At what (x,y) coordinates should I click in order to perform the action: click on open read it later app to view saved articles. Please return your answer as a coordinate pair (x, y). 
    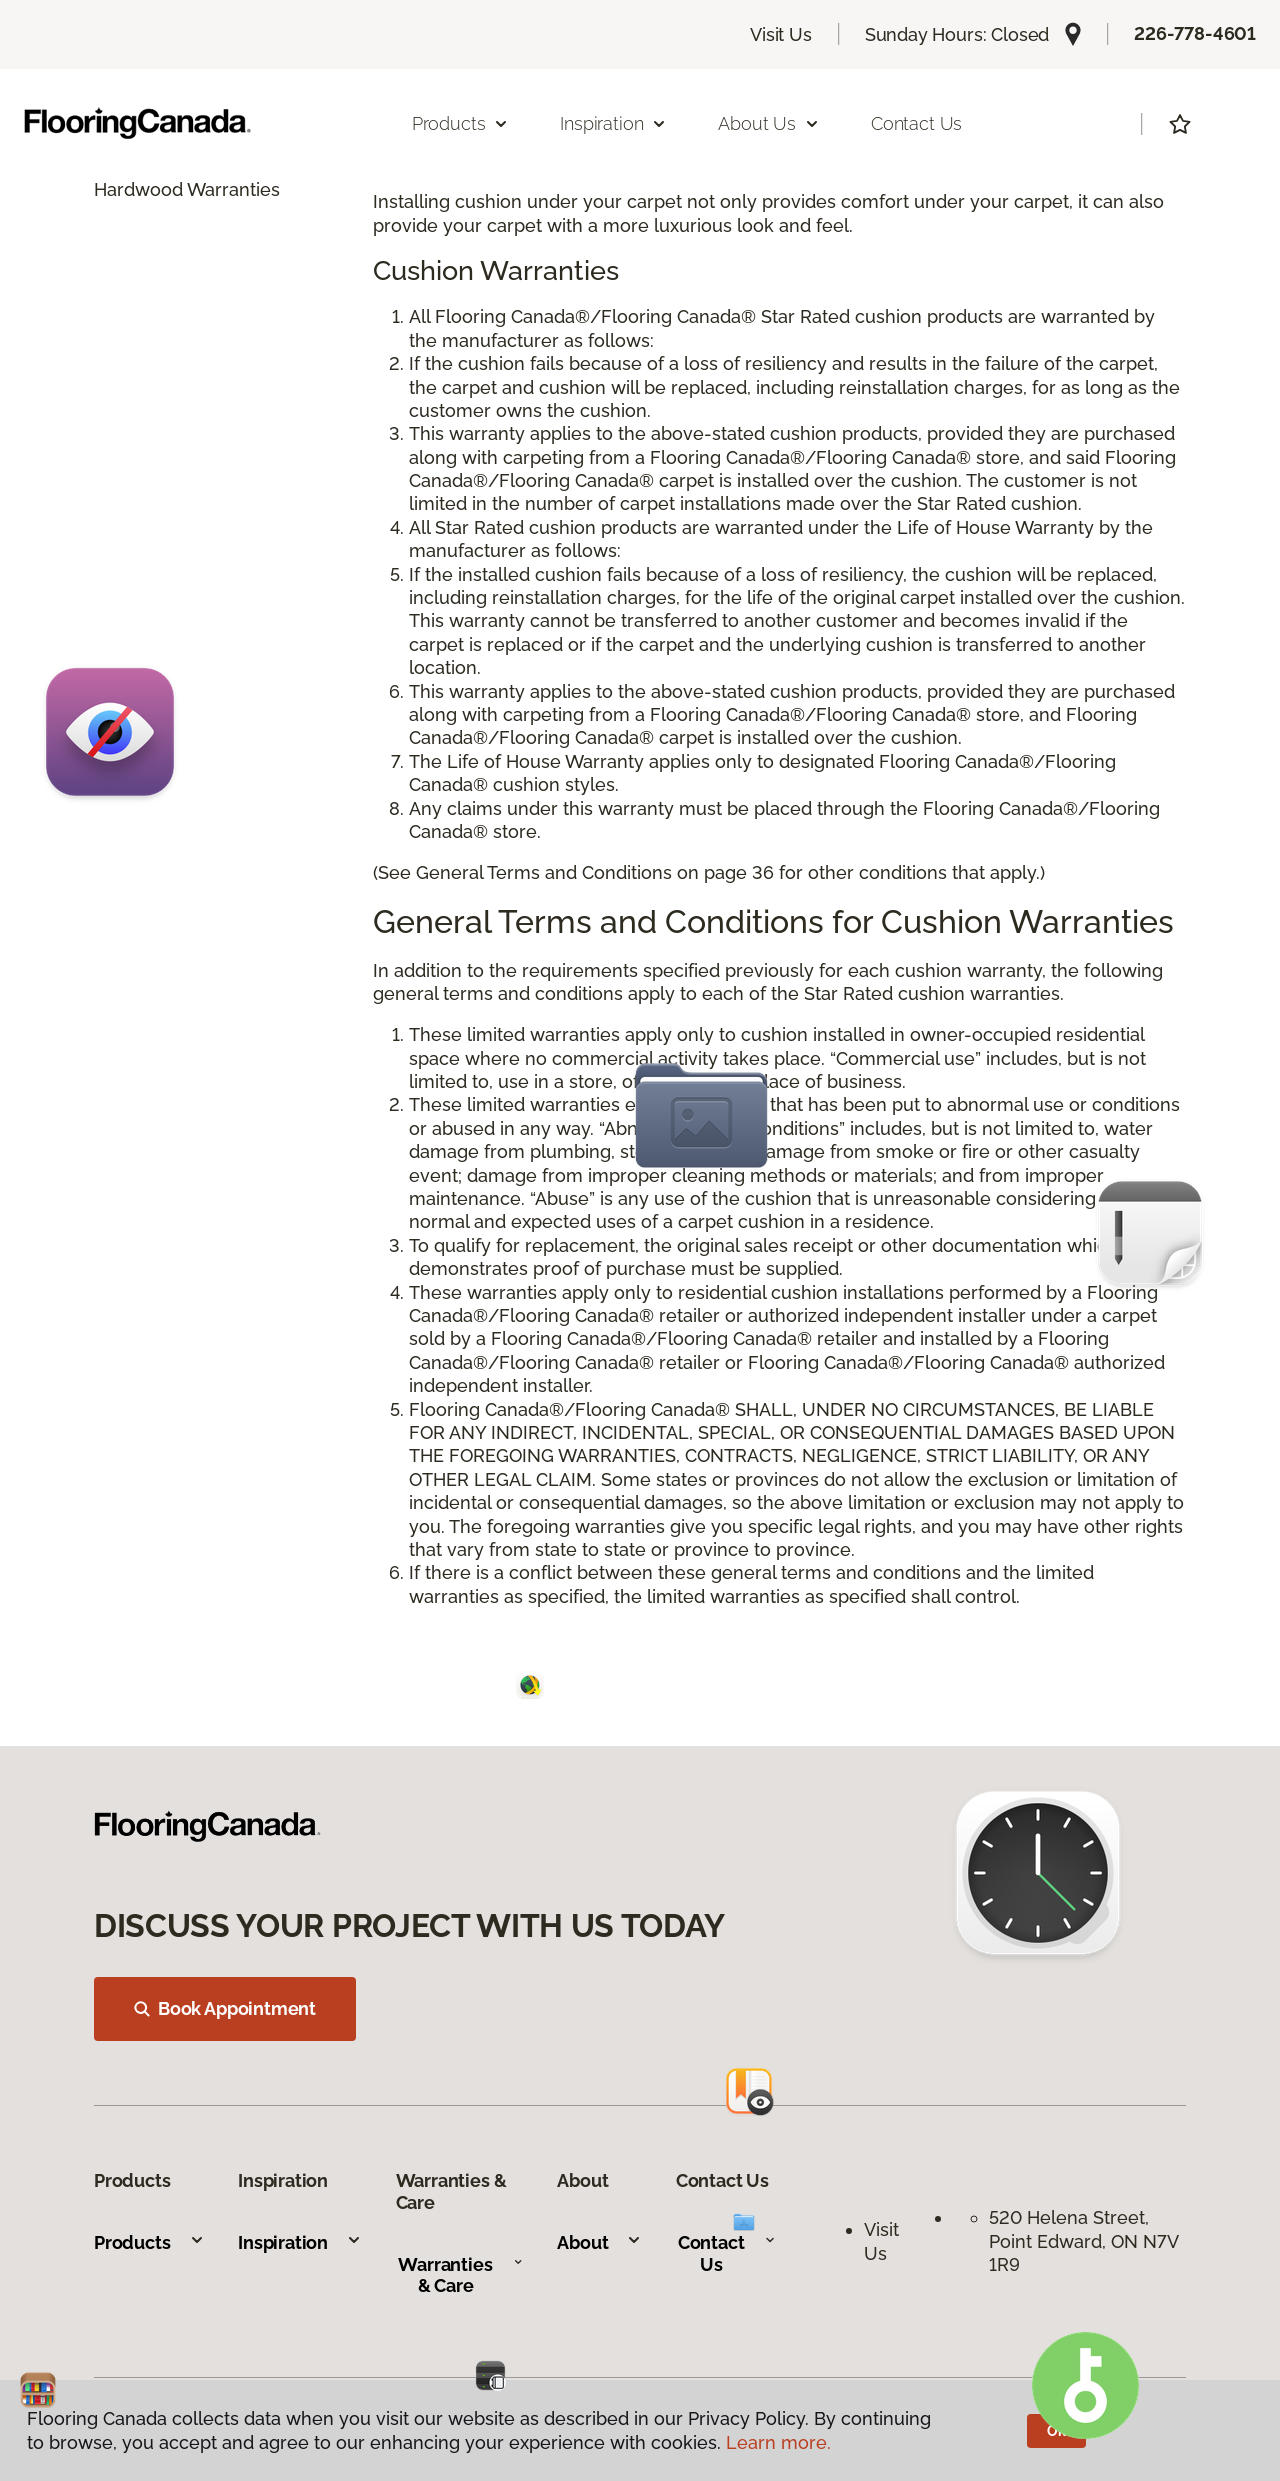
    Looking at the image, I should click on (38, 2390).